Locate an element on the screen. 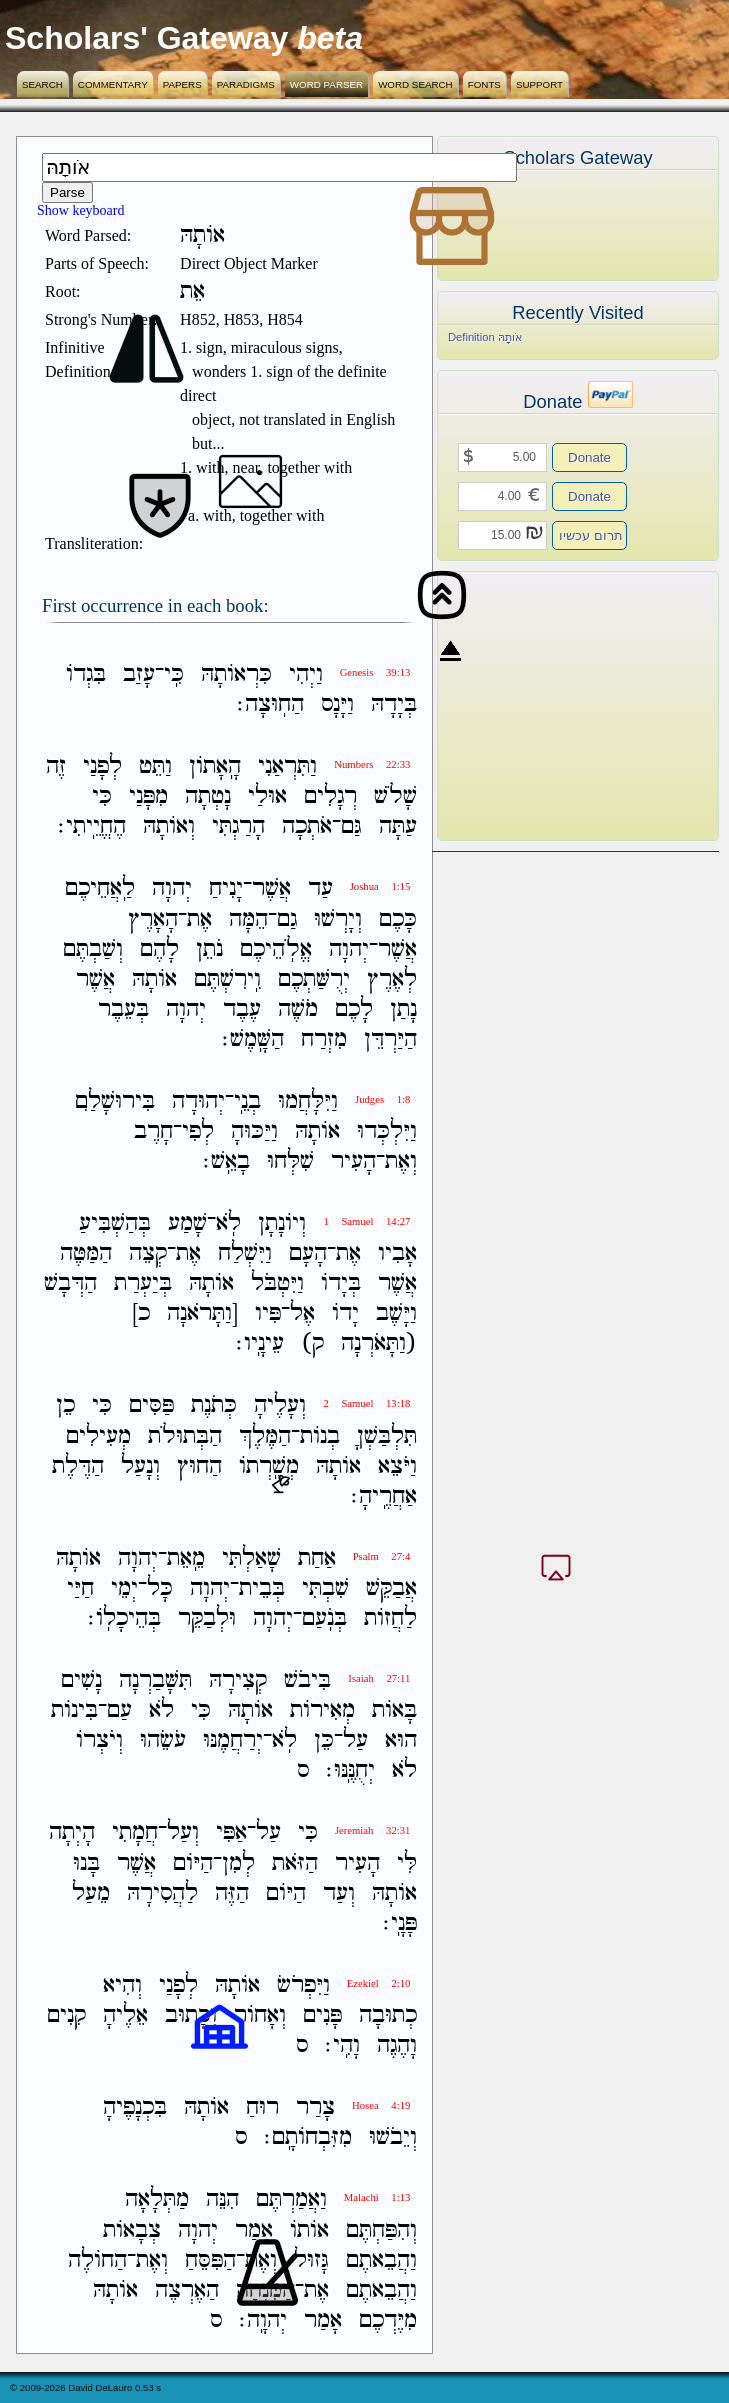 The height and width of the screenshot is (2403, 729). indicates premium or verified security status is located at coordinates (160, 502).